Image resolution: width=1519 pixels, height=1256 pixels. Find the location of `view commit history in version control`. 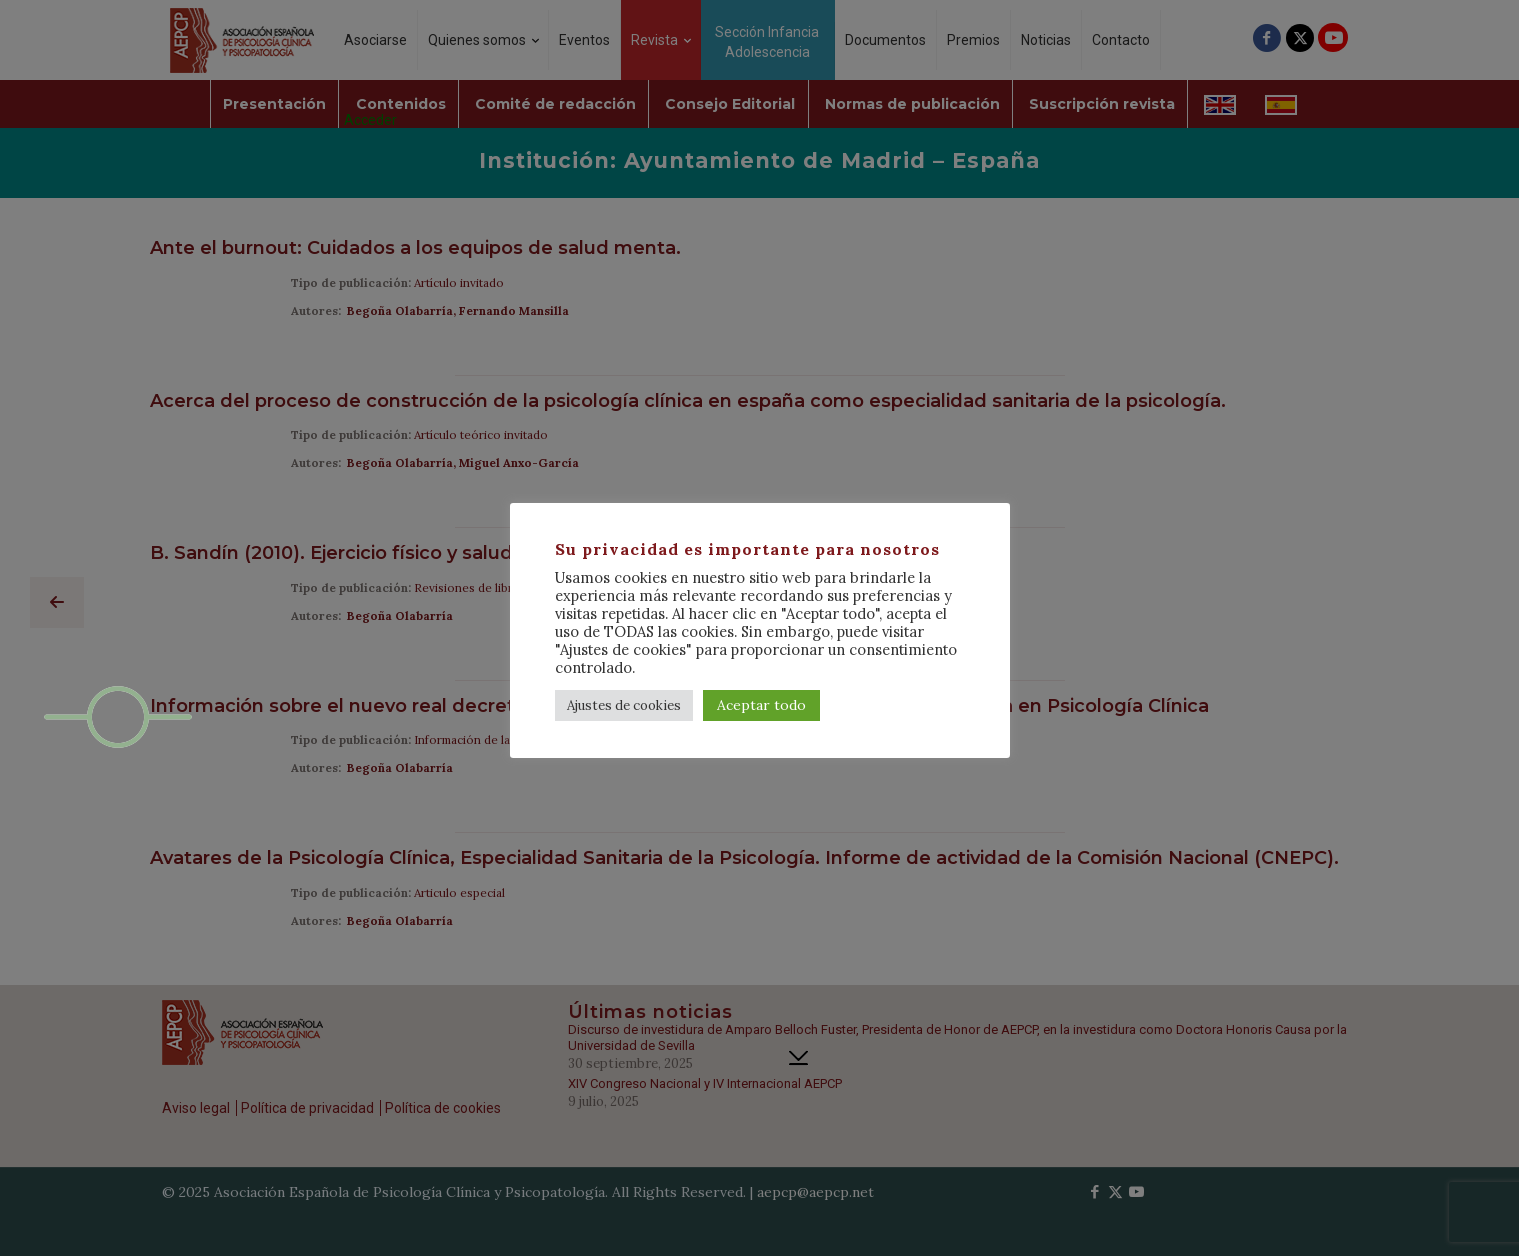

view commit history in version control is located at coordinates (118, 717).